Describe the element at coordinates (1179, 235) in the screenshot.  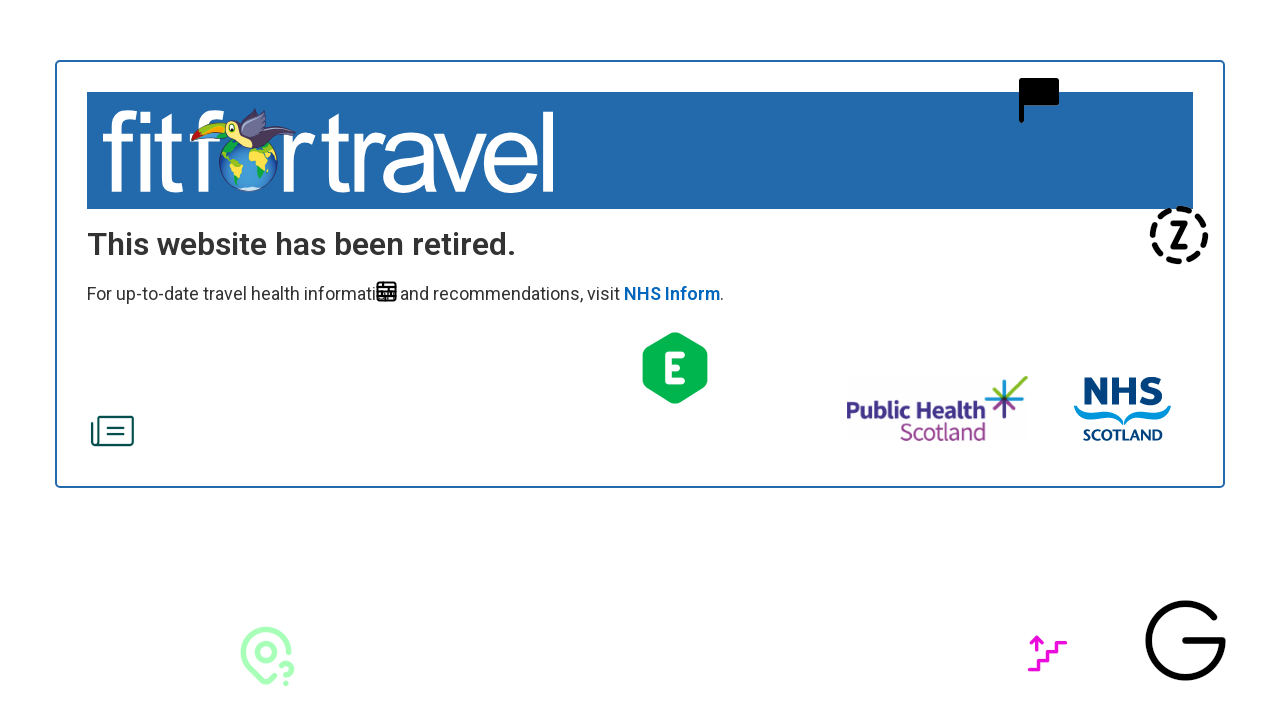
I see `indicates a loading or processing state for sleep mode` at that location.